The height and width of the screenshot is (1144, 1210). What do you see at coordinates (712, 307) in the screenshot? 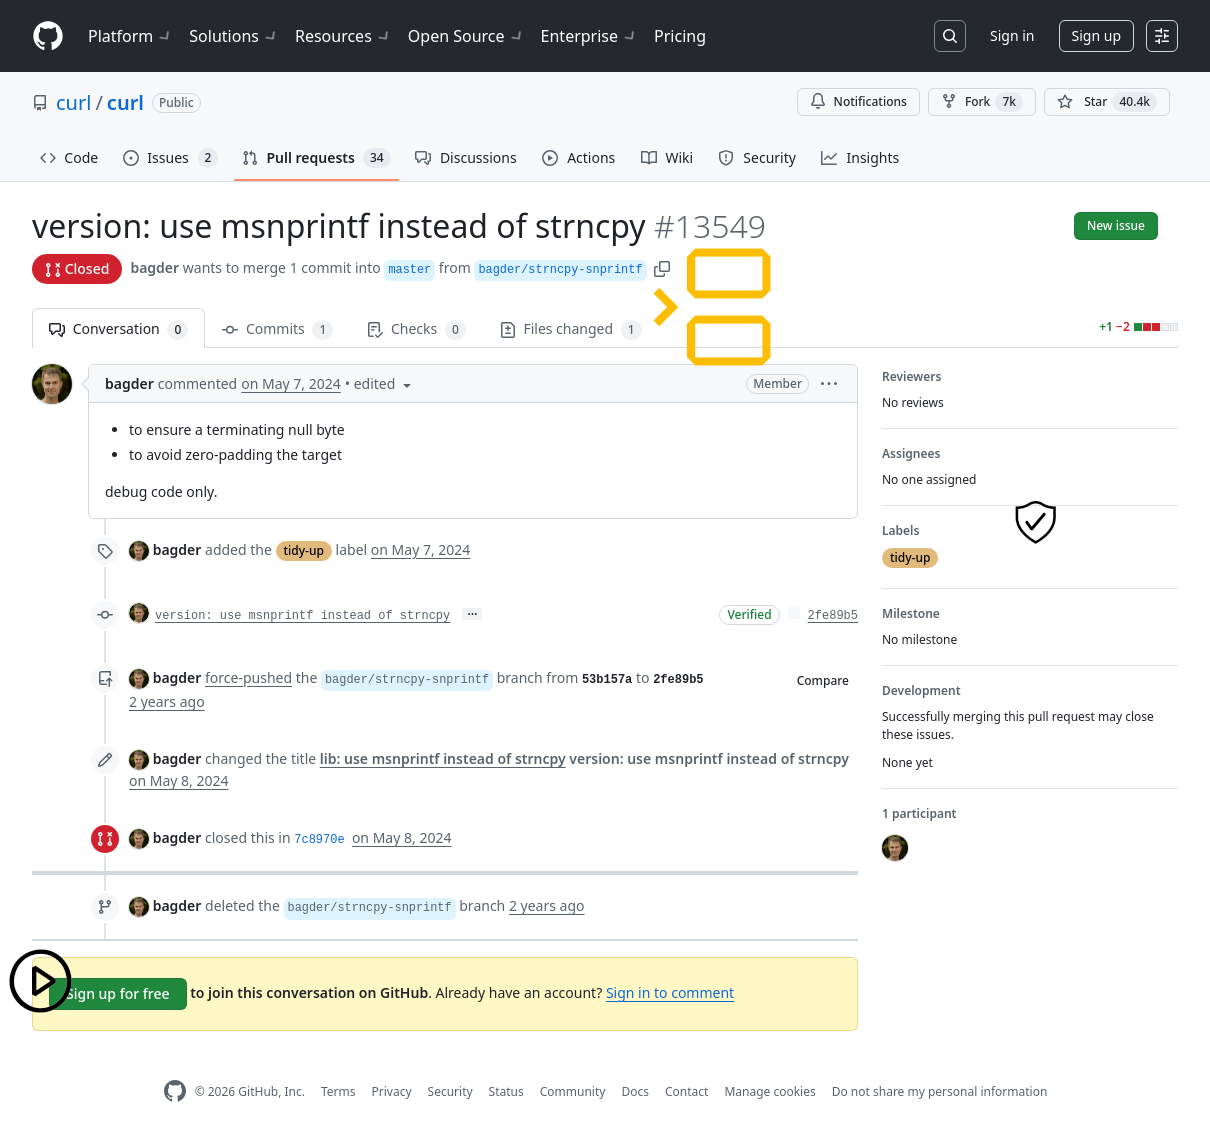
I see `insert a new item between existing elements` at bounding box center [712, 307].